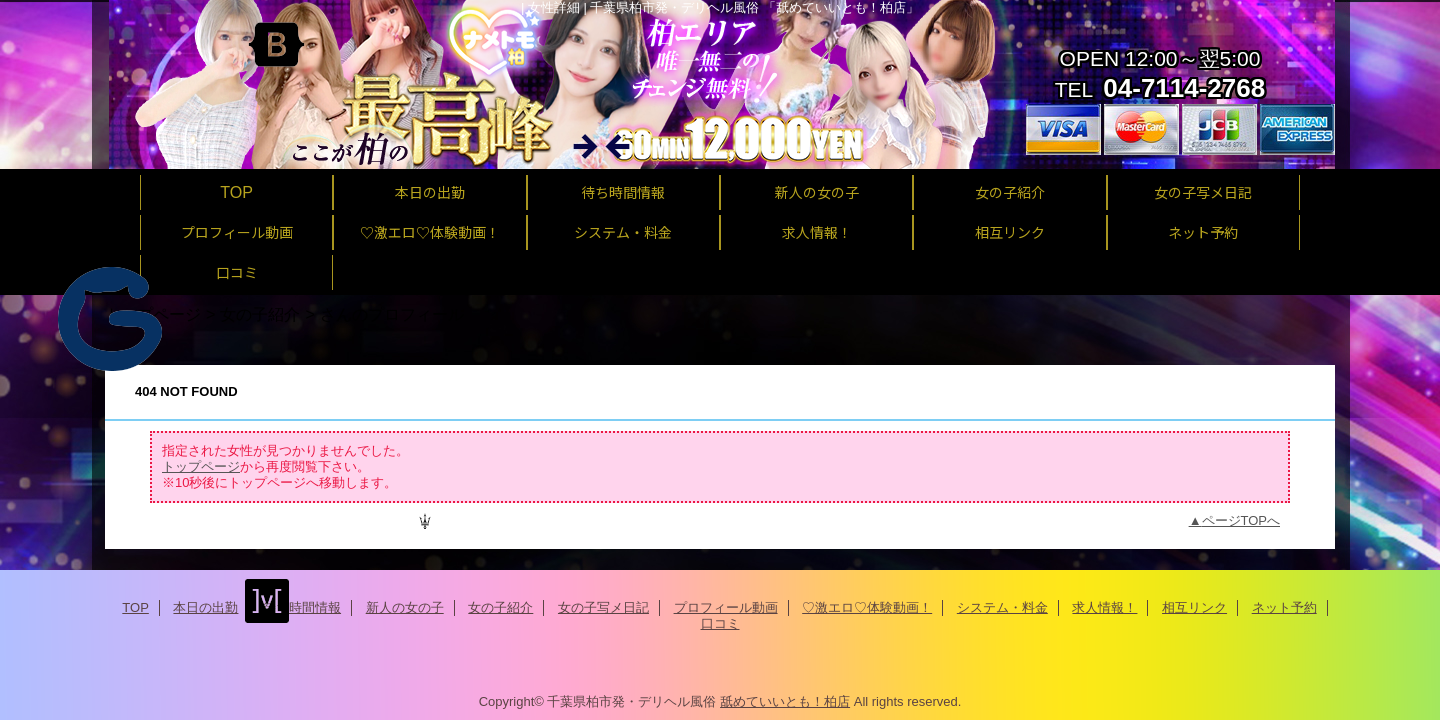 The image size is (1440, 720). I want to click on maserati brand logo, so click(425, 521).